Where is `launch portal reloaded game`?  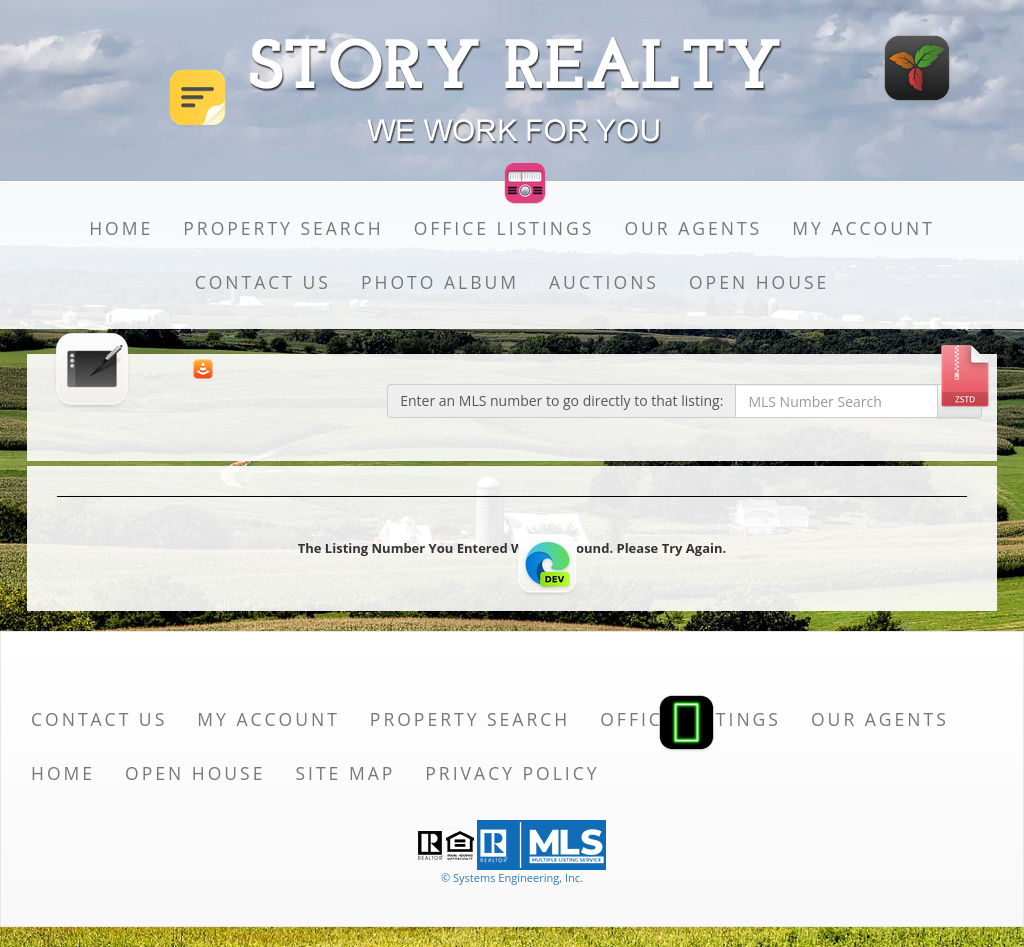 launch portal reloaded game is located at coordinates (686, 722).